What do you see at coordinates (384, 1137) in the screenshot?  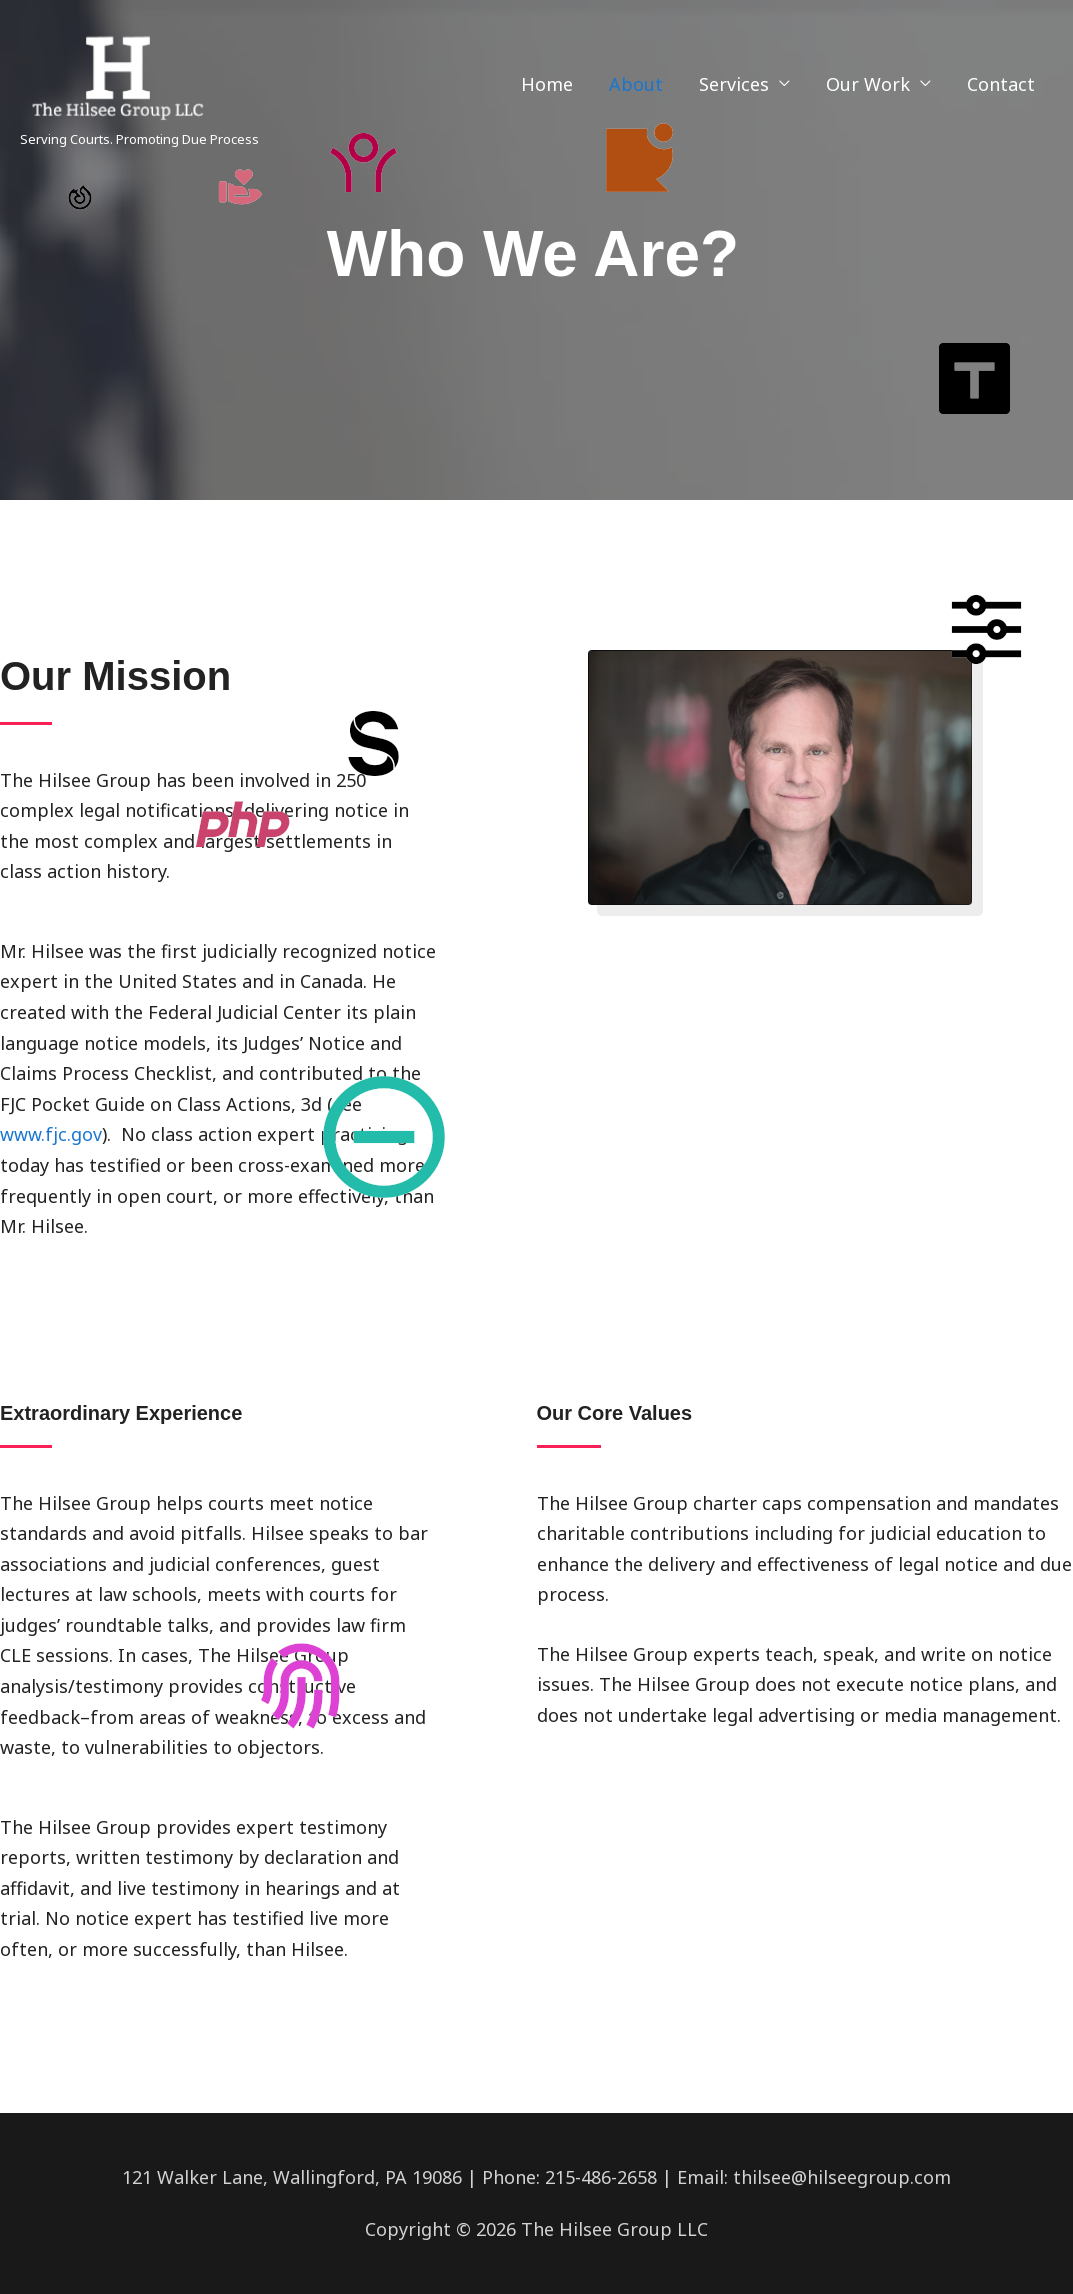 I see `remove item from list or selection` at bounding box center [384, 1137].